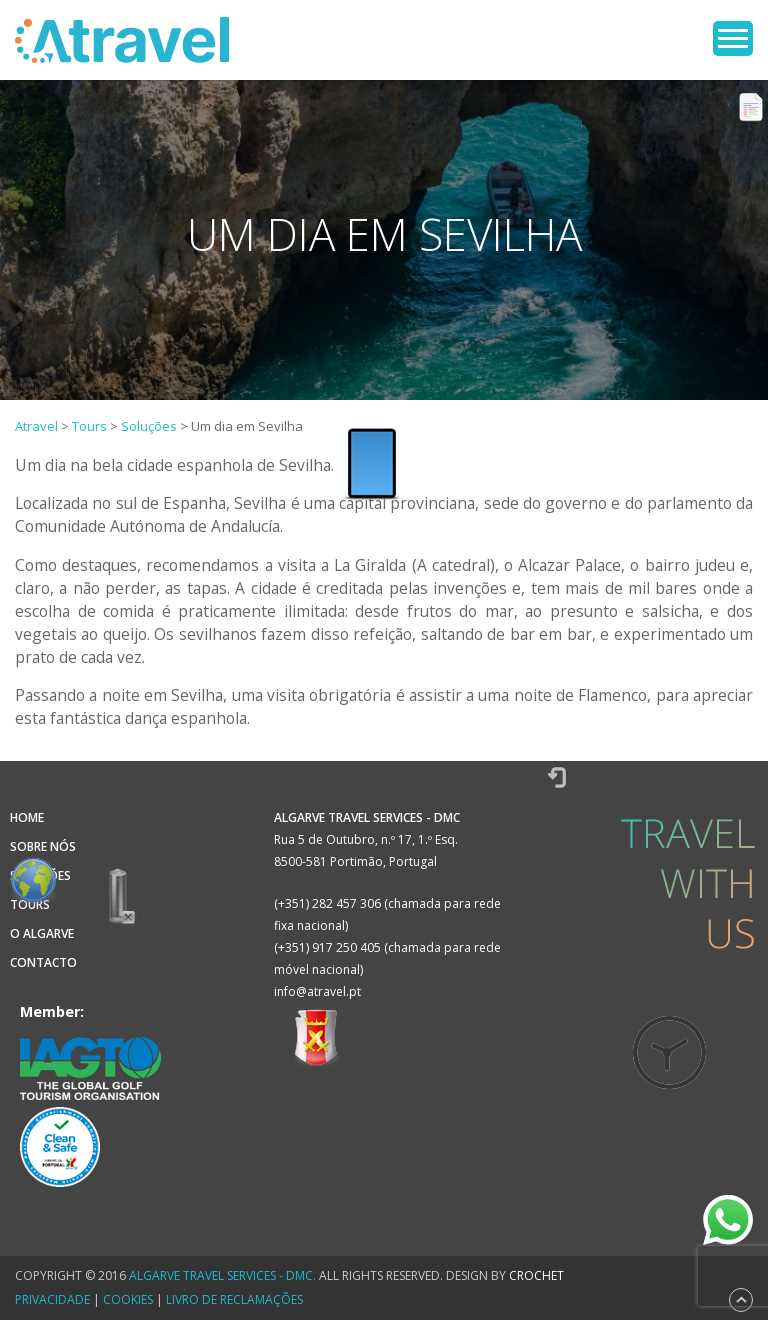 This screenshot has height=1320, width=768. I want to click on indicates high security status or strong protection level, so click(316, 1038).